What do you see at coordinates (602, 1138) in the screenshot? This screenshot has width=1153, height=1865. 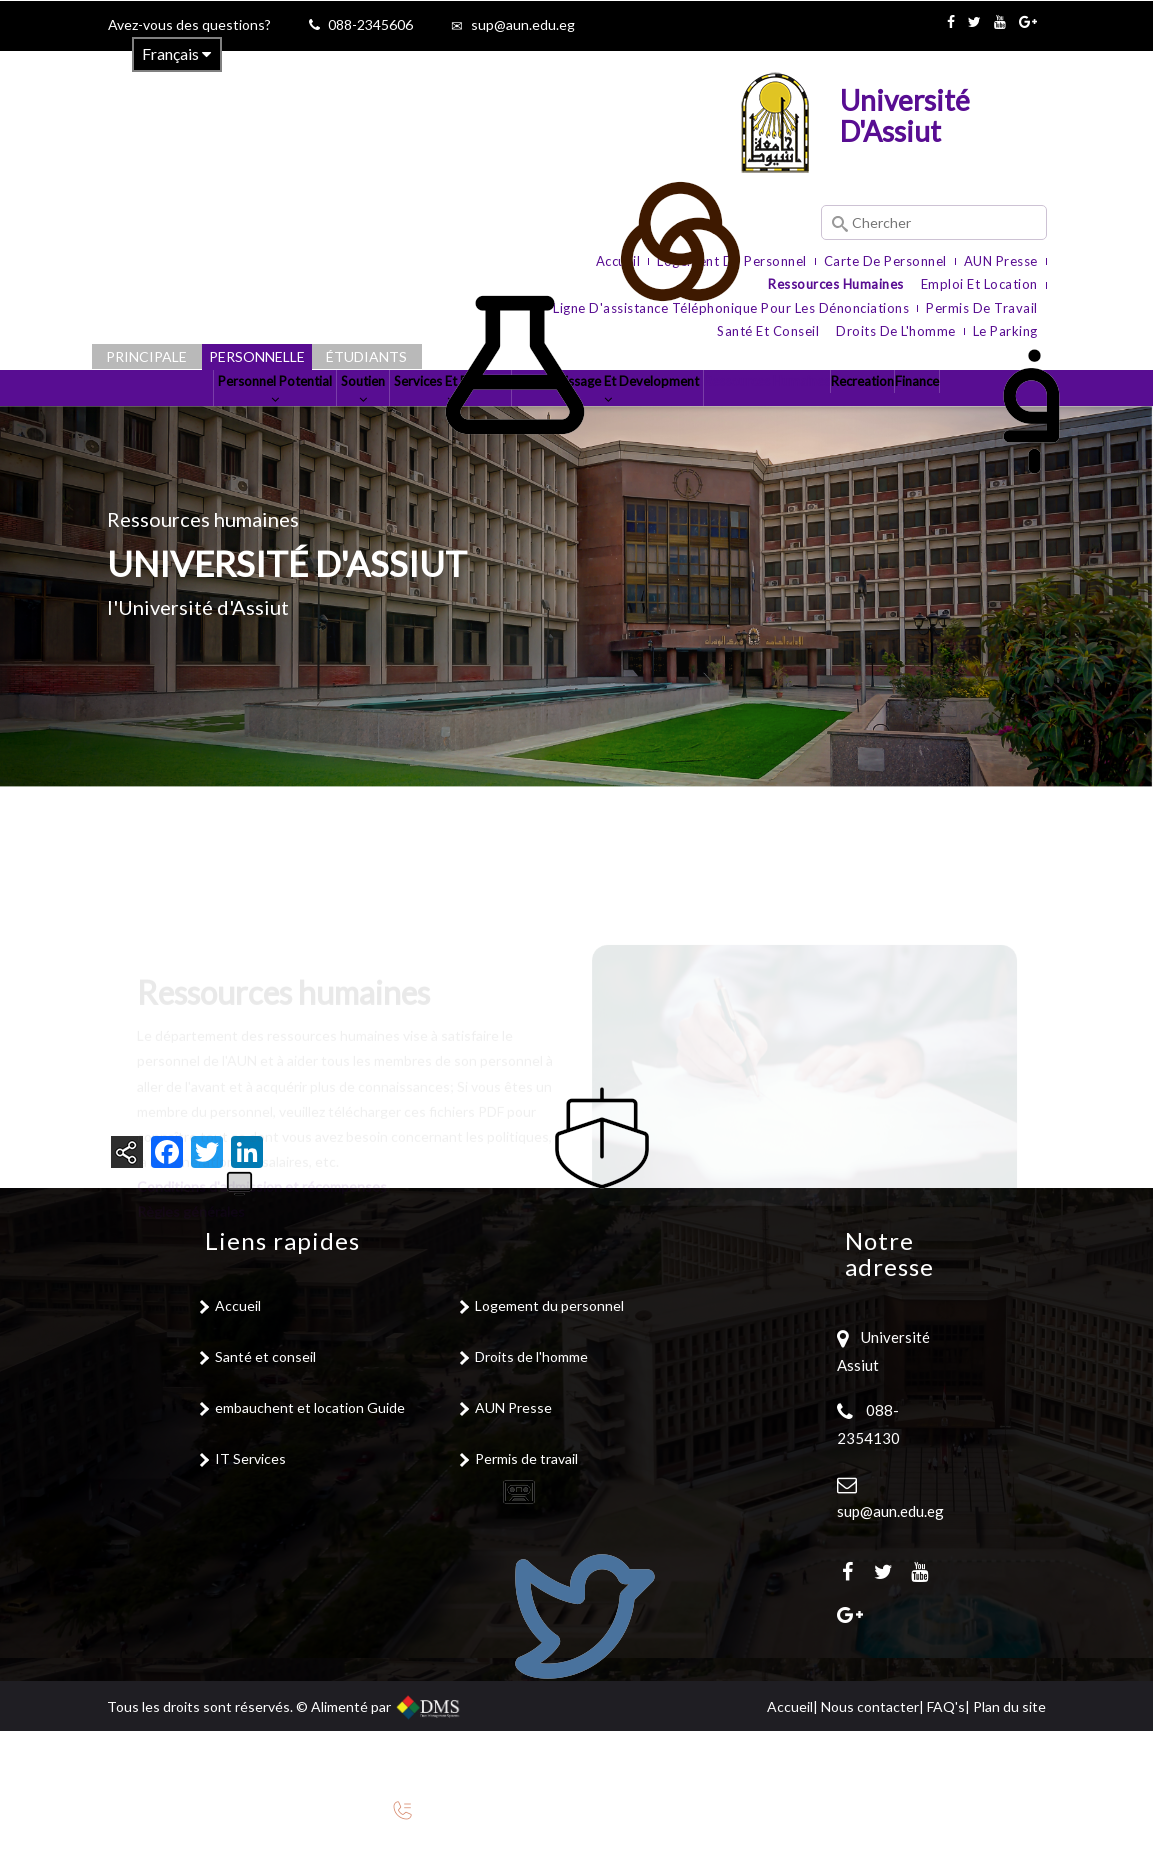 I see `access boat or ferry services` at bounding box center [602, 1138].